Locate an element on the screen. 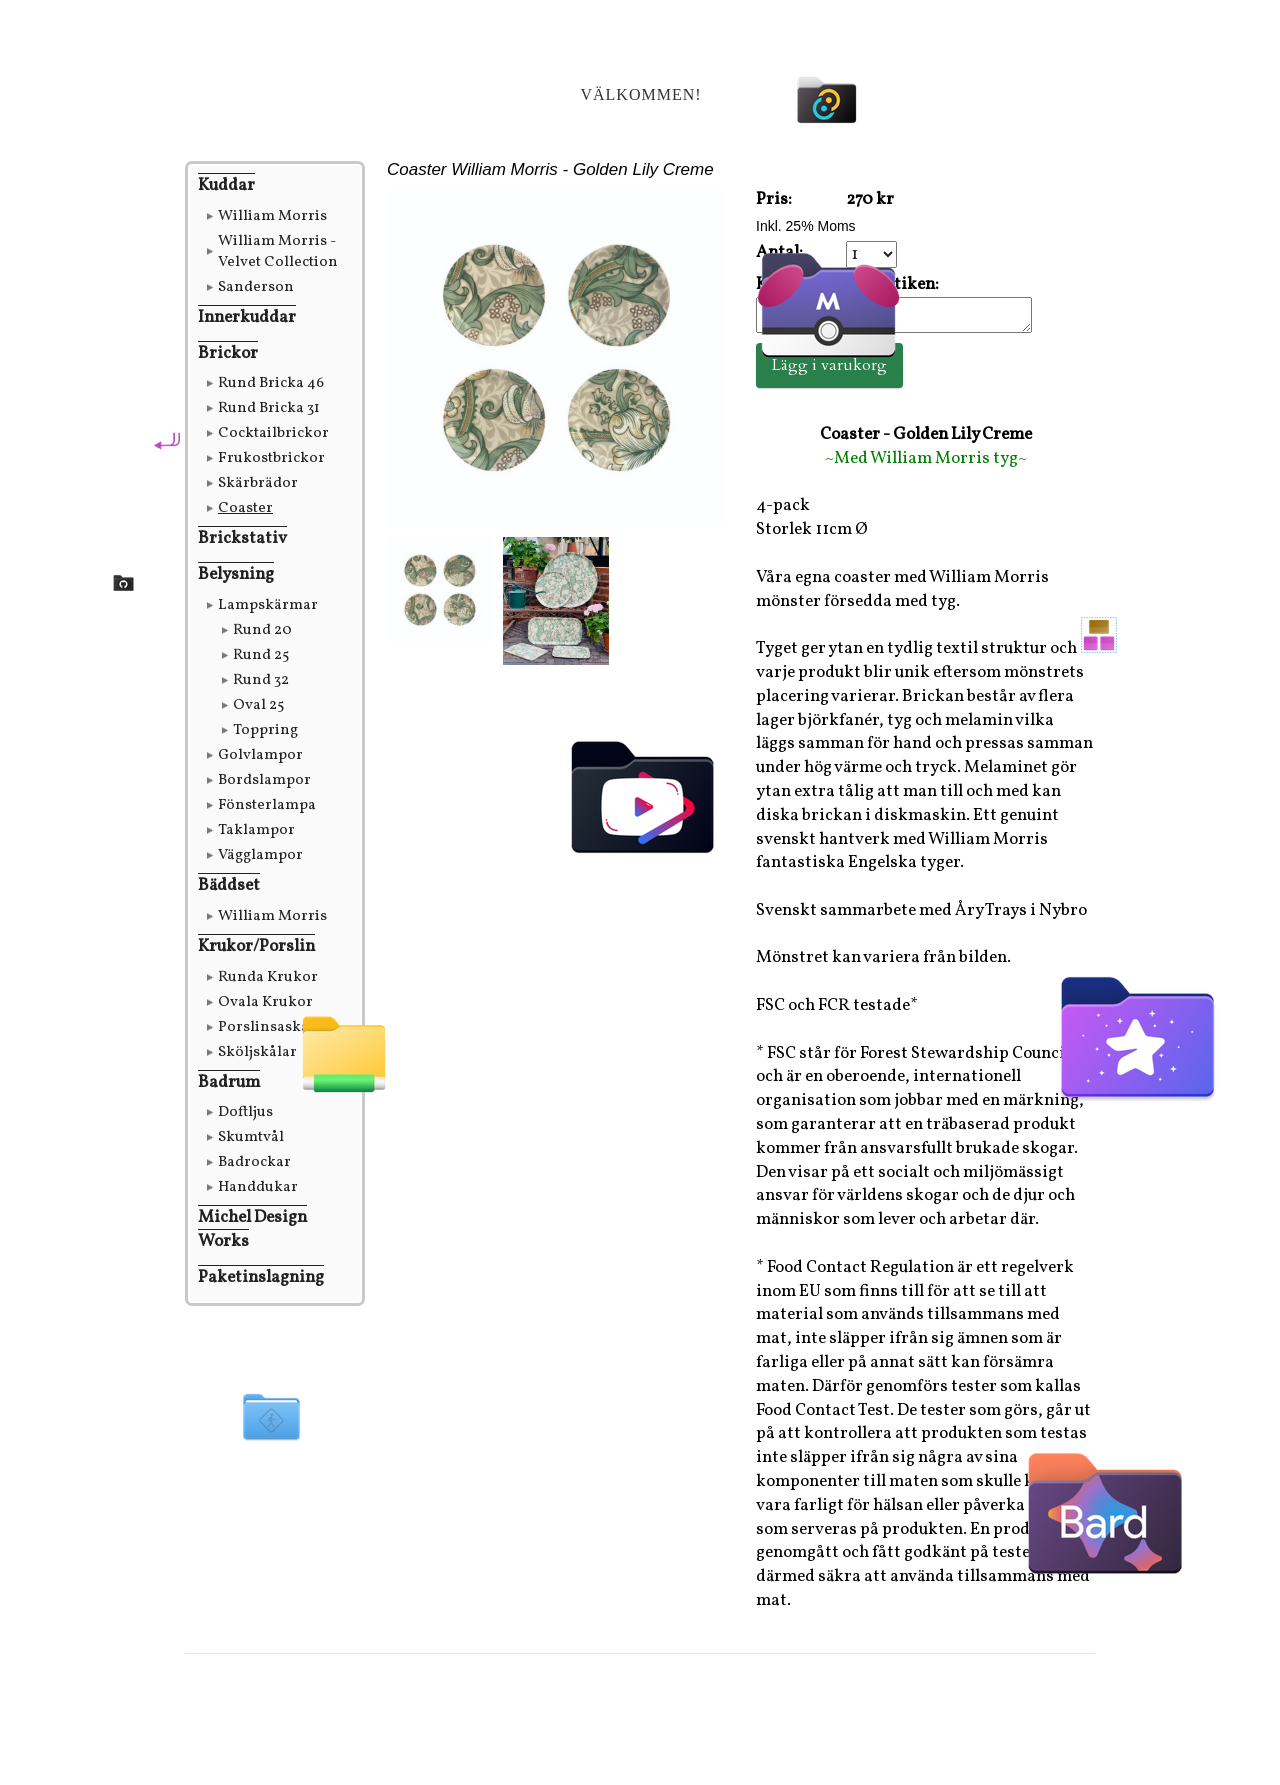 The height and width of the screenshot is (1785, 1280). open folder containing youtube vanced files is located at coordinates (642, 801).